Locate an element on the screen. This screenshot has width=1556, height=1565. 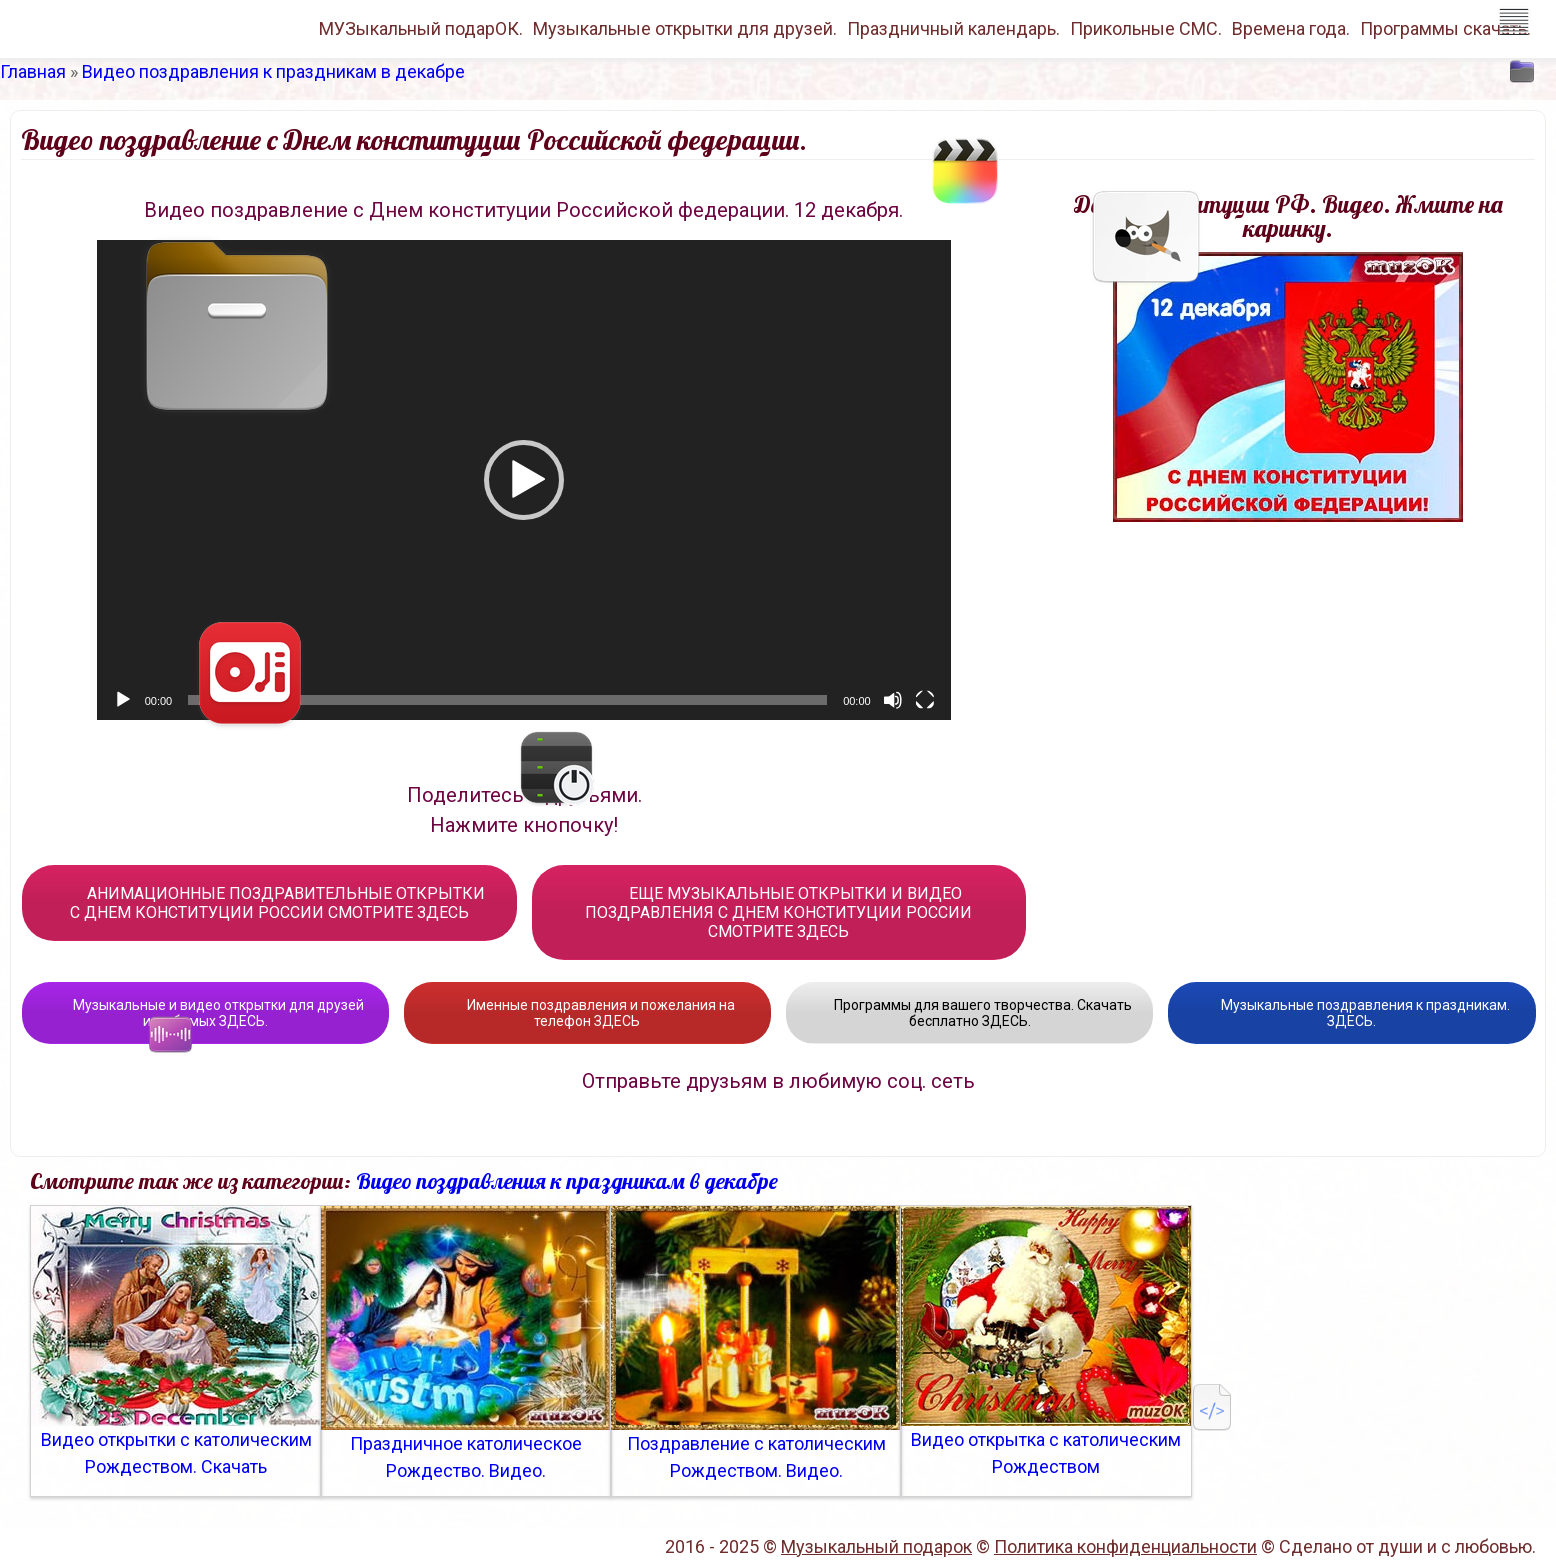
indicates an open or expanded folder is located at coordinates (1522, 71).